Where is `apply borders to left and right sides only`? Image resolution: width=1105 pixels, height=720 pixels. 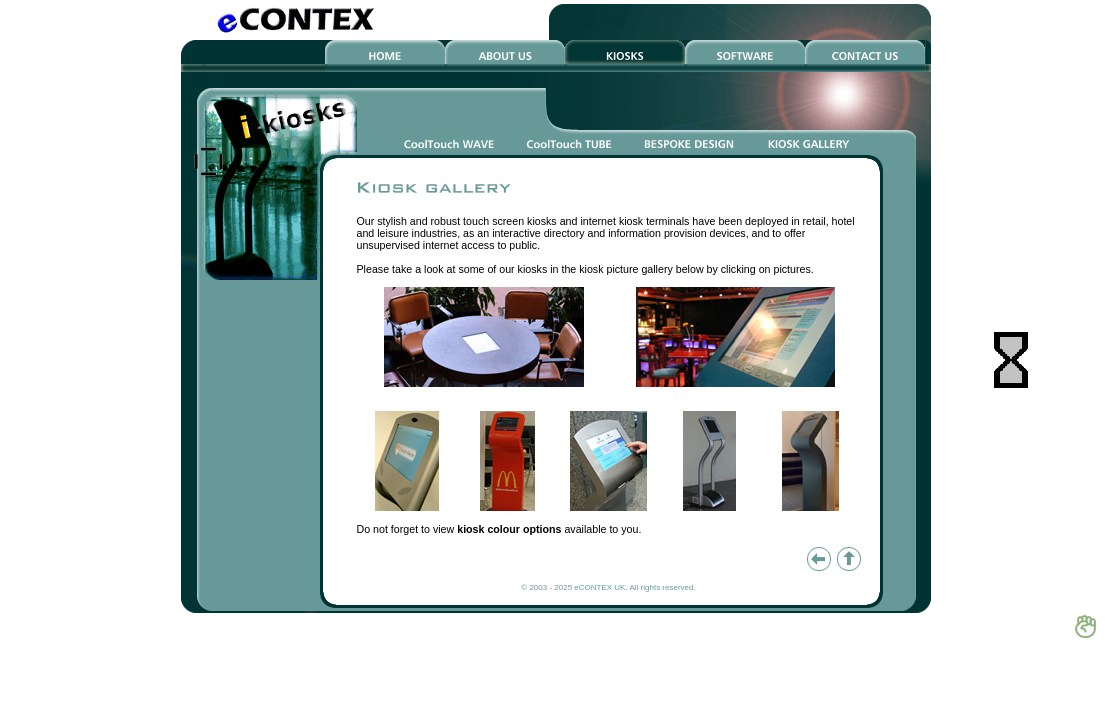 apply borders to left and right sides only is located at coordinates (208, 161).